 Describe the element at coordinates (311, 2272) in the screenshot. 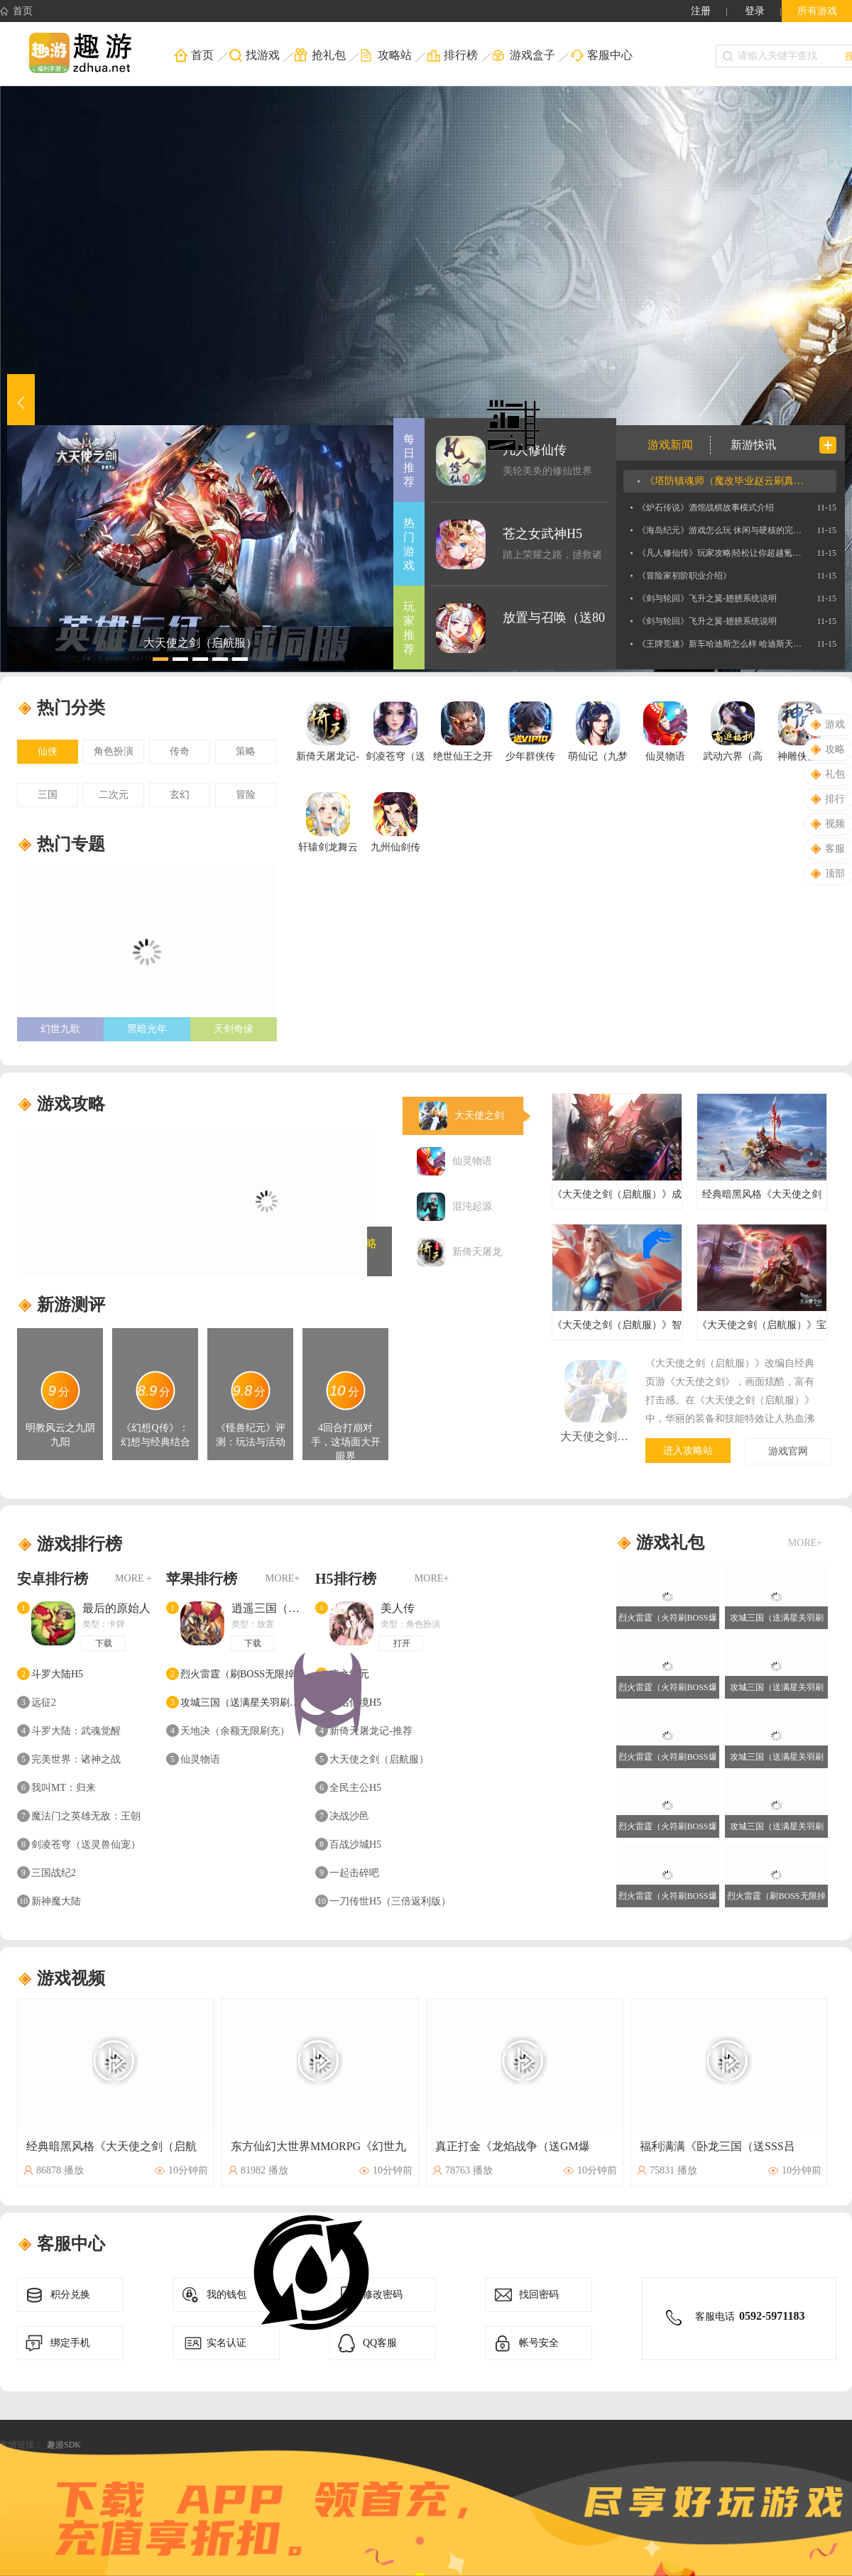

I see `water recycling or purification system status` at that location.